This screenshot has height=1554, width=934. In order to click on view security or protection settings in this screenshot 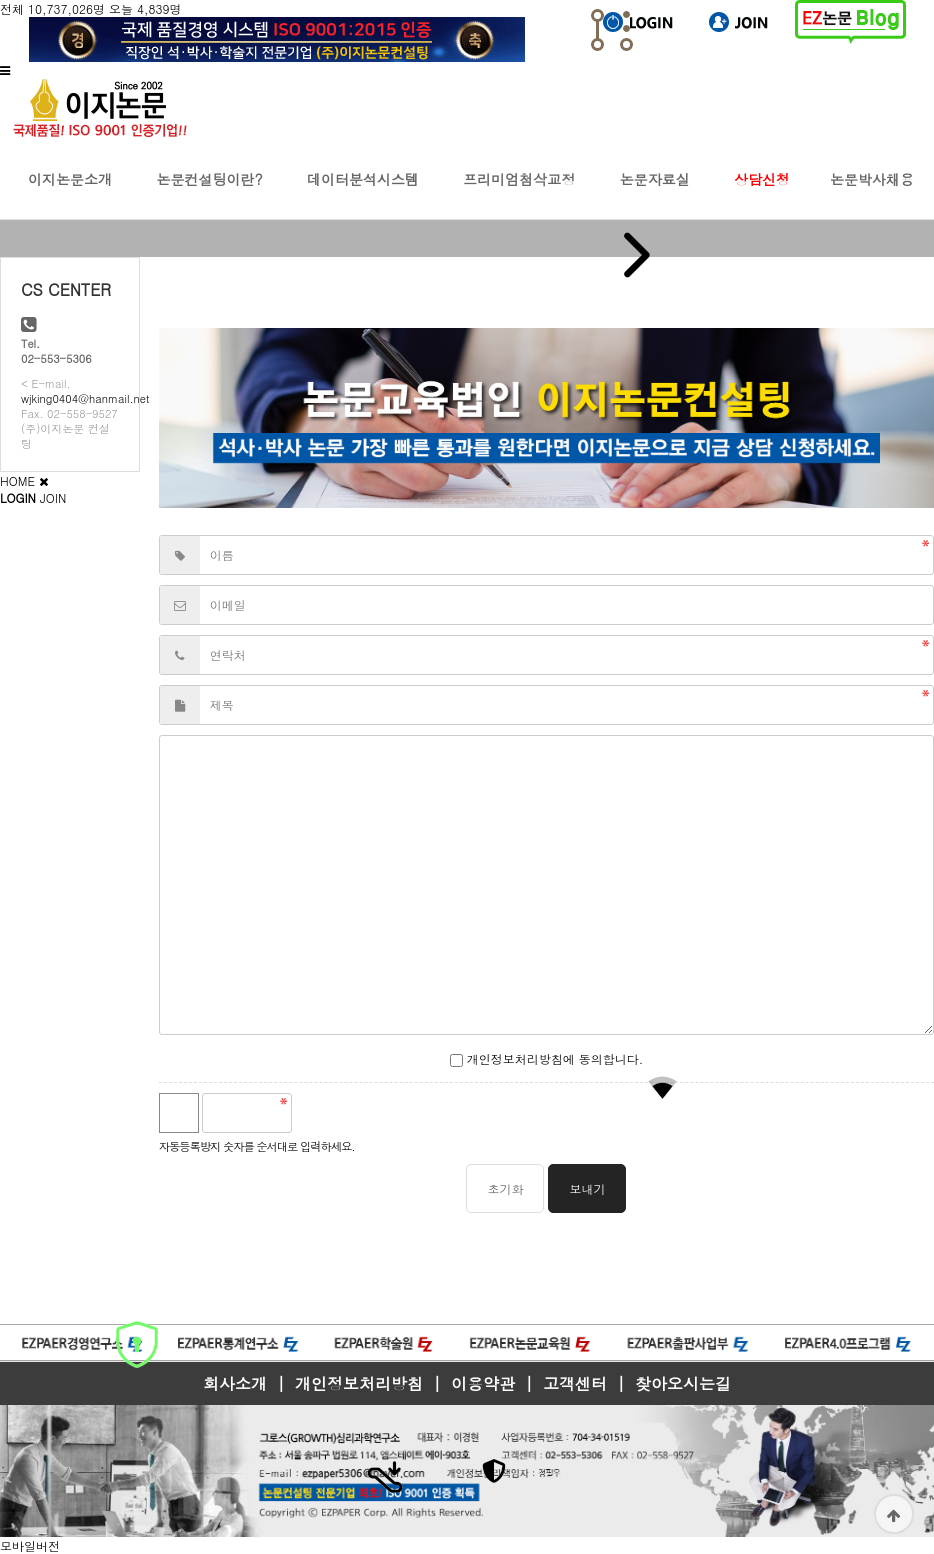, I will do `click(494, 1471)`.